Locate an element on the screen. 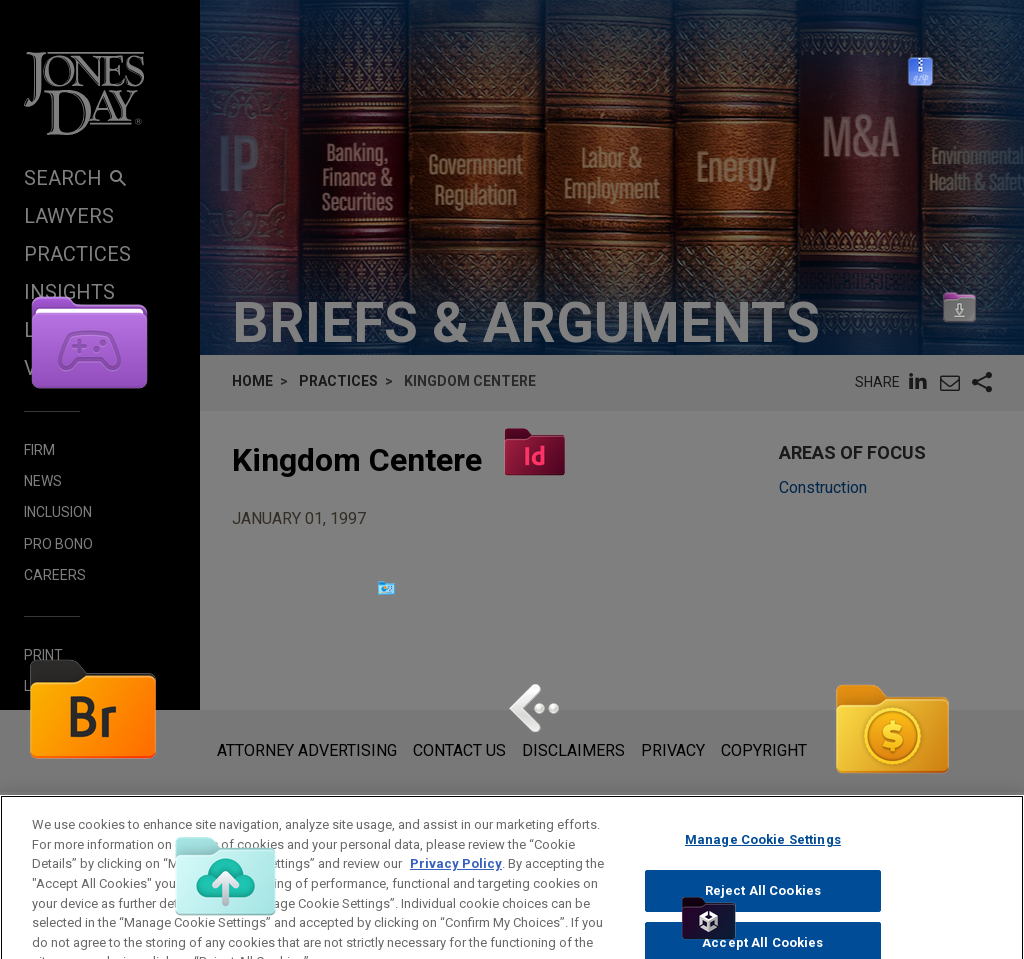  open your games folder is located at coordinates (89, 342).